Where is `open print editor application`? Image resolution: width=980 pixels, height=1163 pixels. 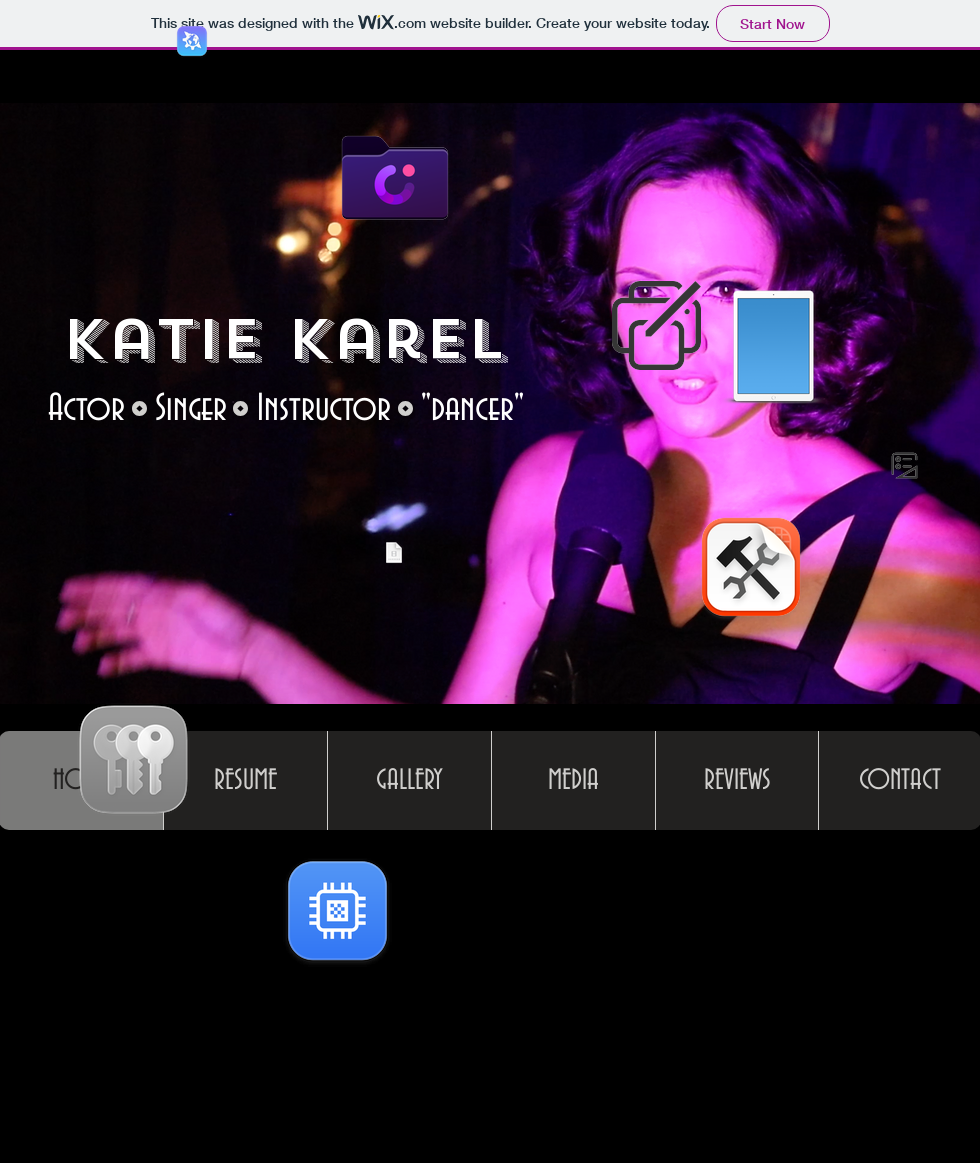
open print editor application is located at coordinates (656, 325).